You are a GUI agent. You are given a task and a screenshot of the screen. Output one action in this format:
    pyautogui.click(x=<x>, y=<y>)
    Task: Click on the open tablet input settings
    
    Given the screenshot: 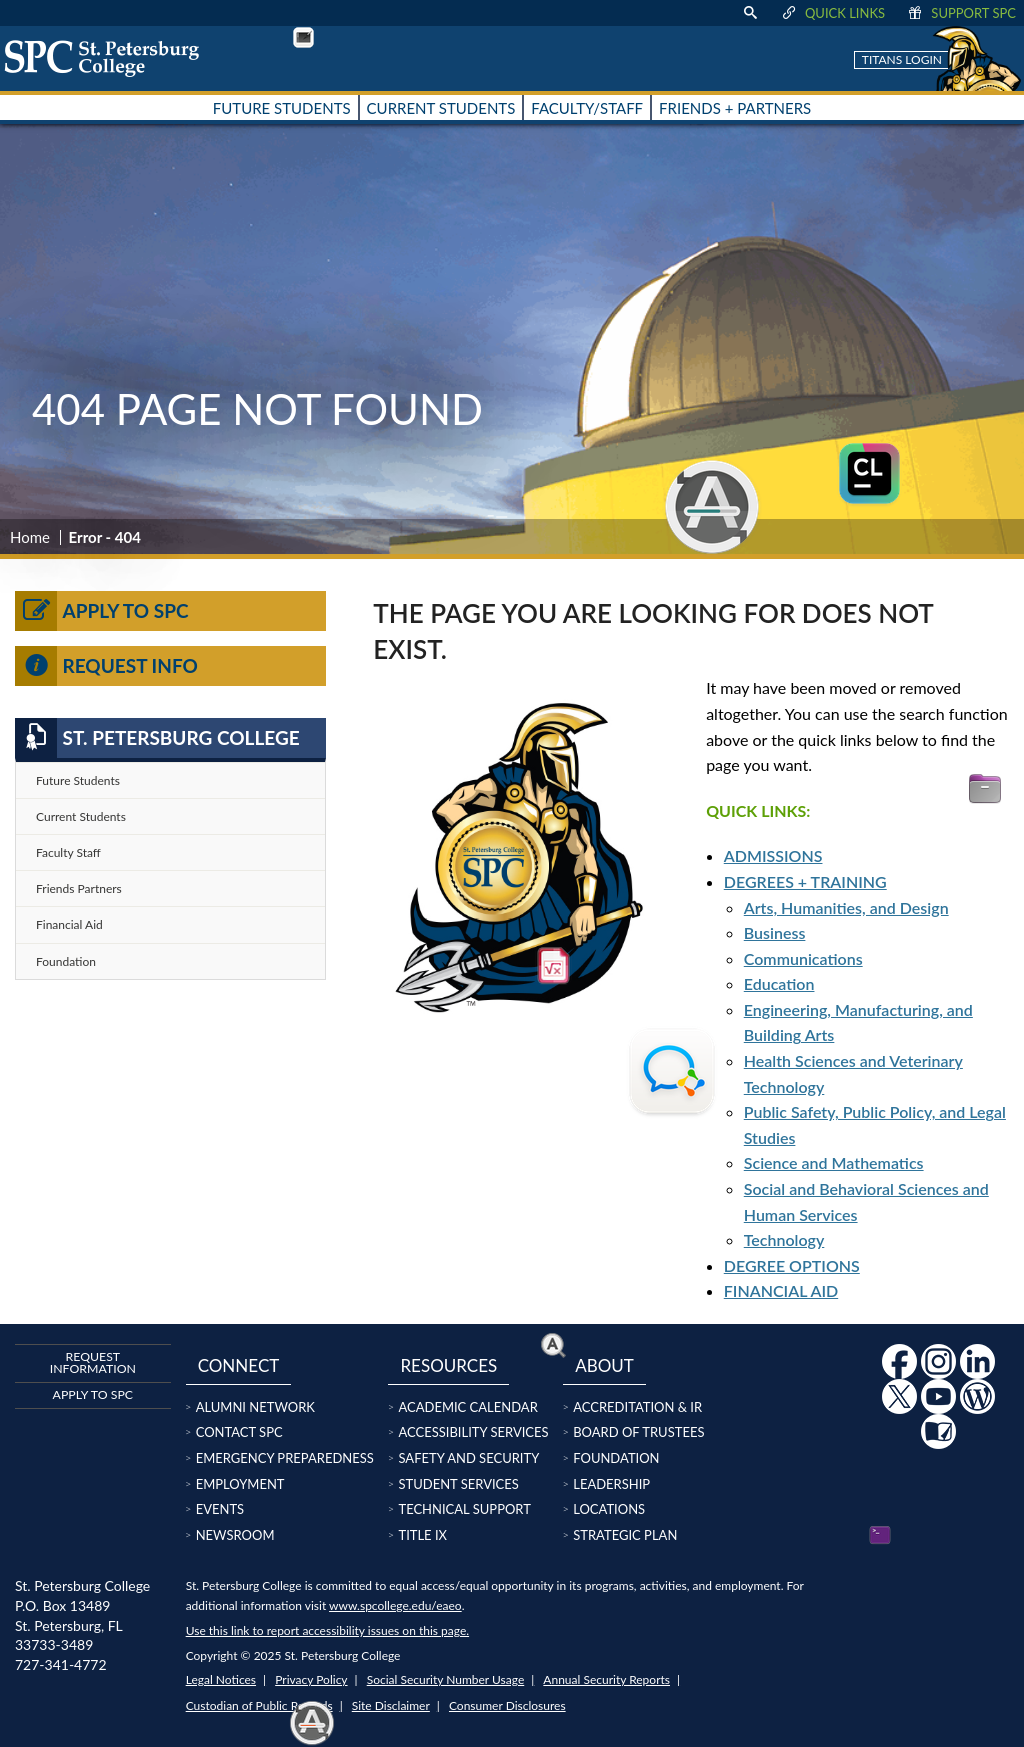 What is the action you would take?
    pyautogui.click(x=303, y=37)
    